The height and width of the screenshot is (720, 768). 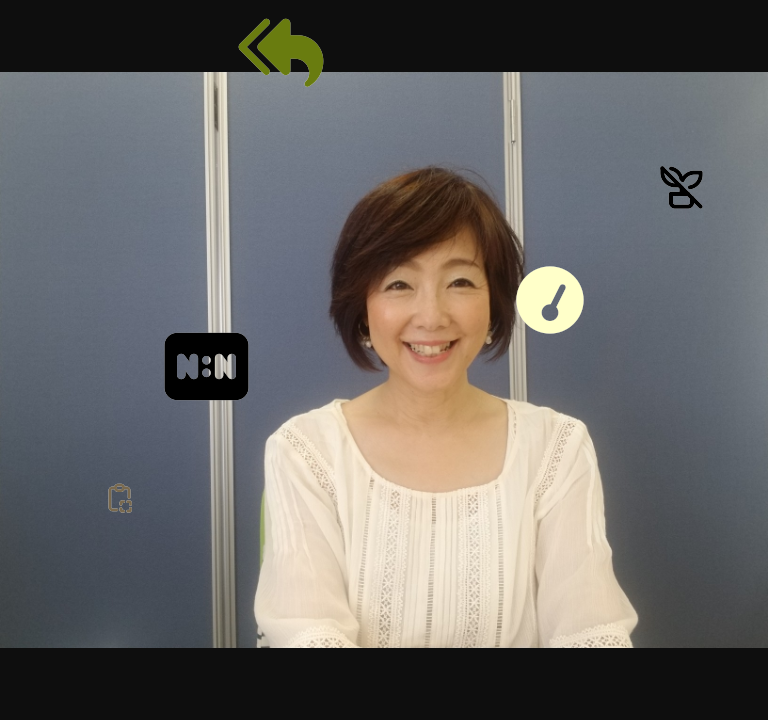 What do you see at coordinates (119, 497) in the screenshot?
I see `copy to clipboard` at bounding box center [119, 497].